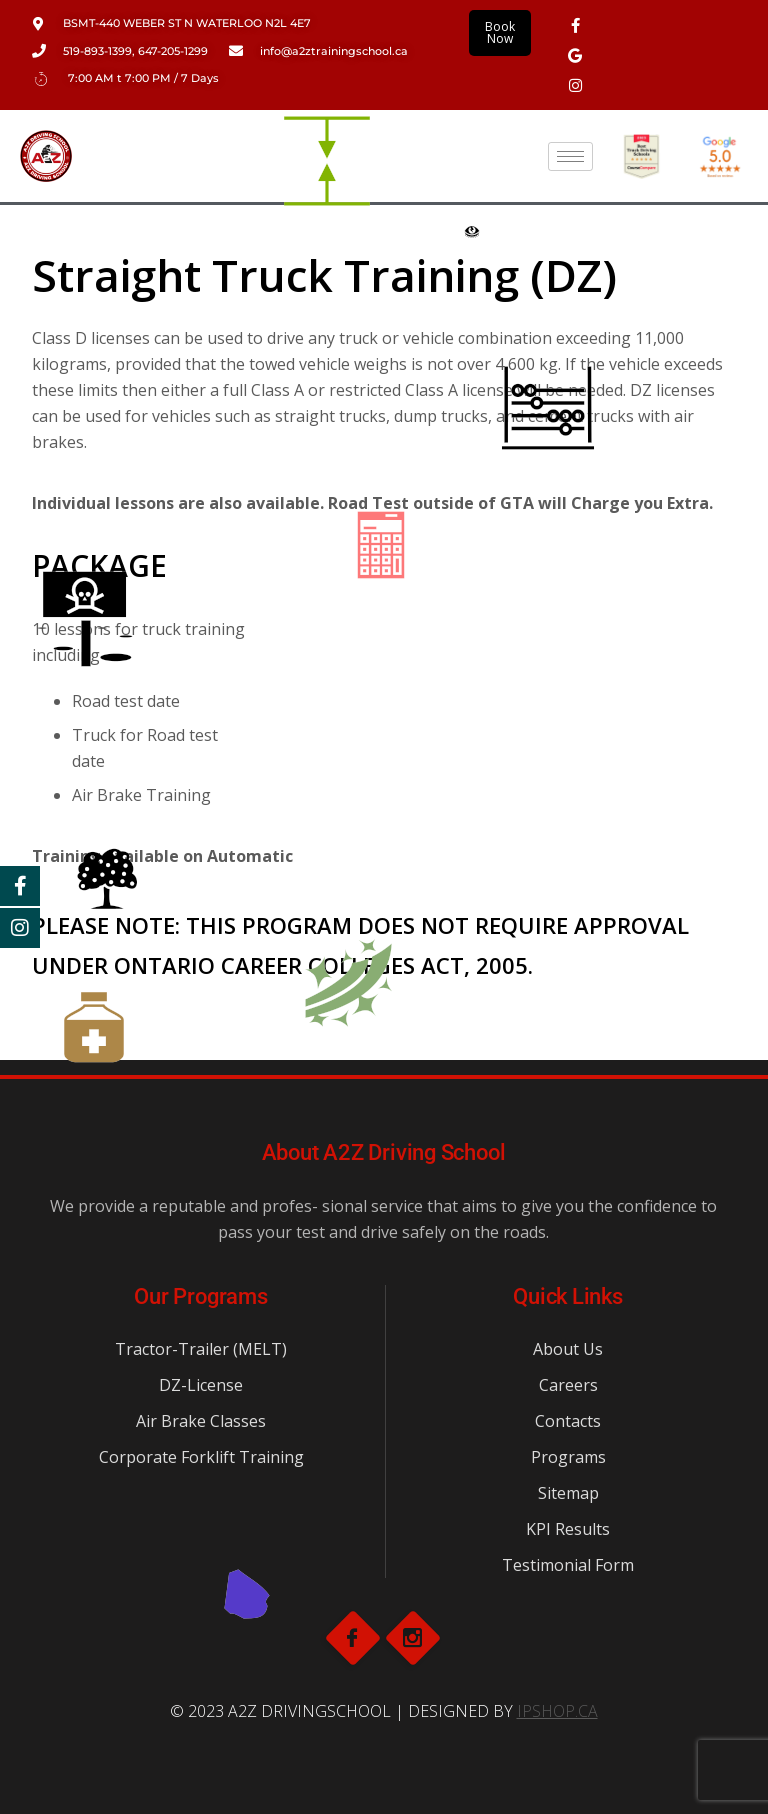  Describe the element at coordinates (94, 1027) in the screenshot. I see `access health or healing items` at that location.